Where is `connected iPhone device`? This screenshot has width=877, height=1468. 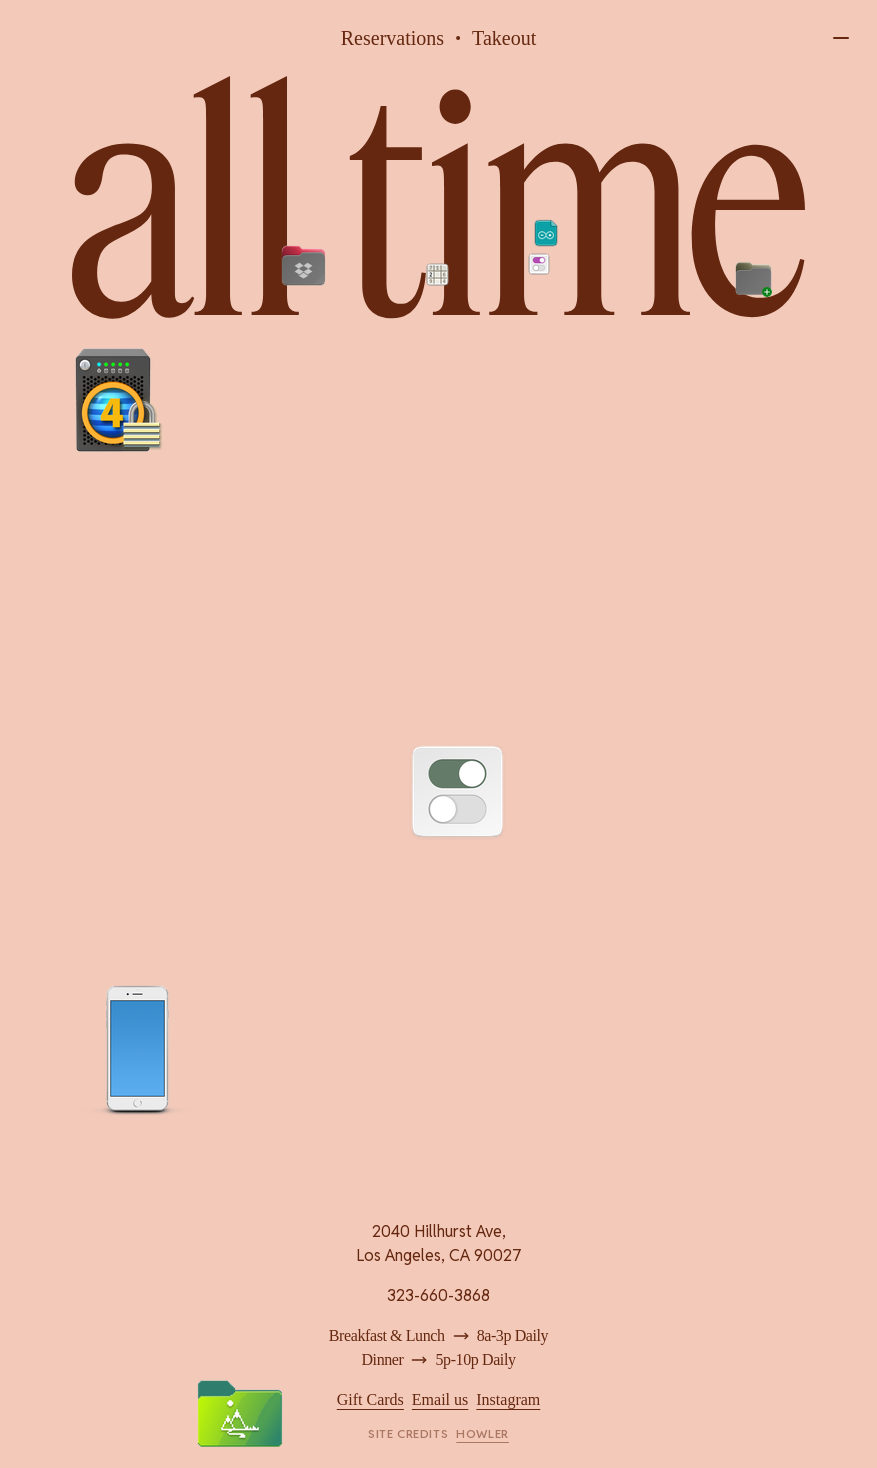
connected iPhone device is located at coordinates (137, 1050).